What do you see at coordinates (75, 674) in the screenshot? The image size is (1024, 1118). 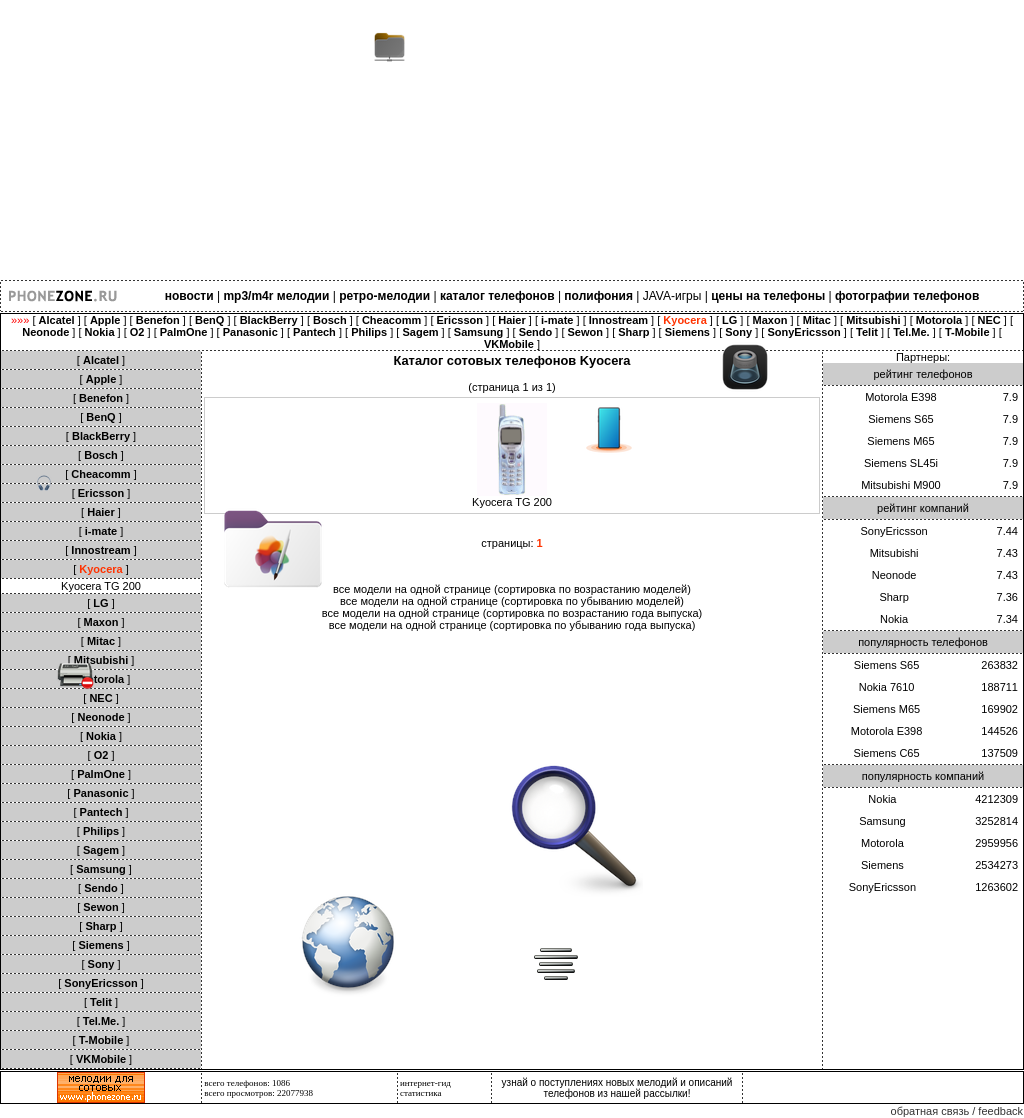 I see `indicates a printer error or malfunction` at bounding box center [75, 674].